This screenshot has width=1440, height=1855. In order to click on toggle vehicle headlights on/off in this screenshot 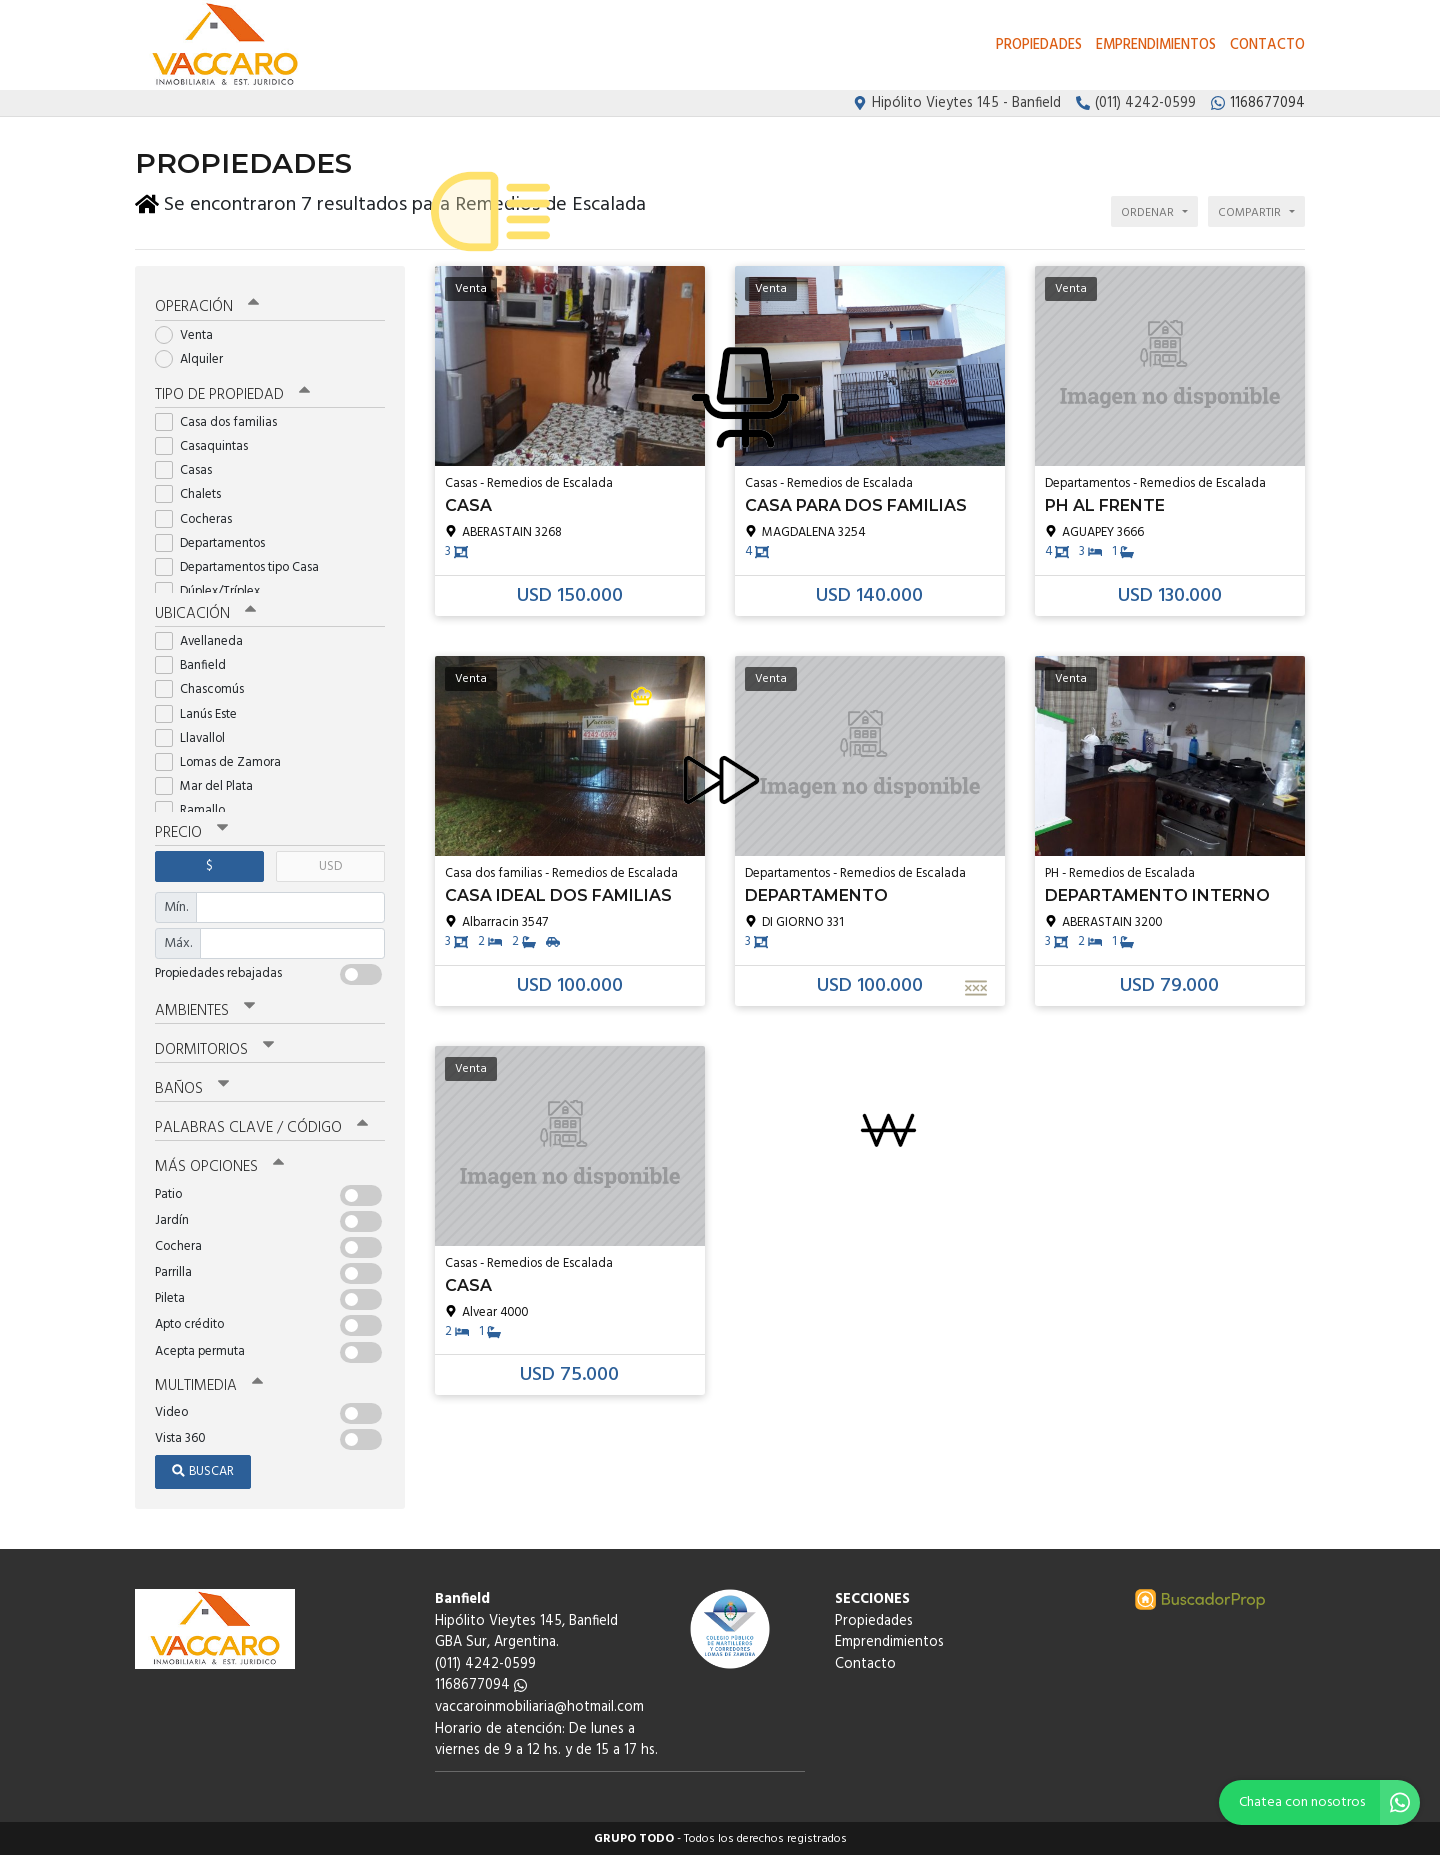, I will do `click(490, 211)`.